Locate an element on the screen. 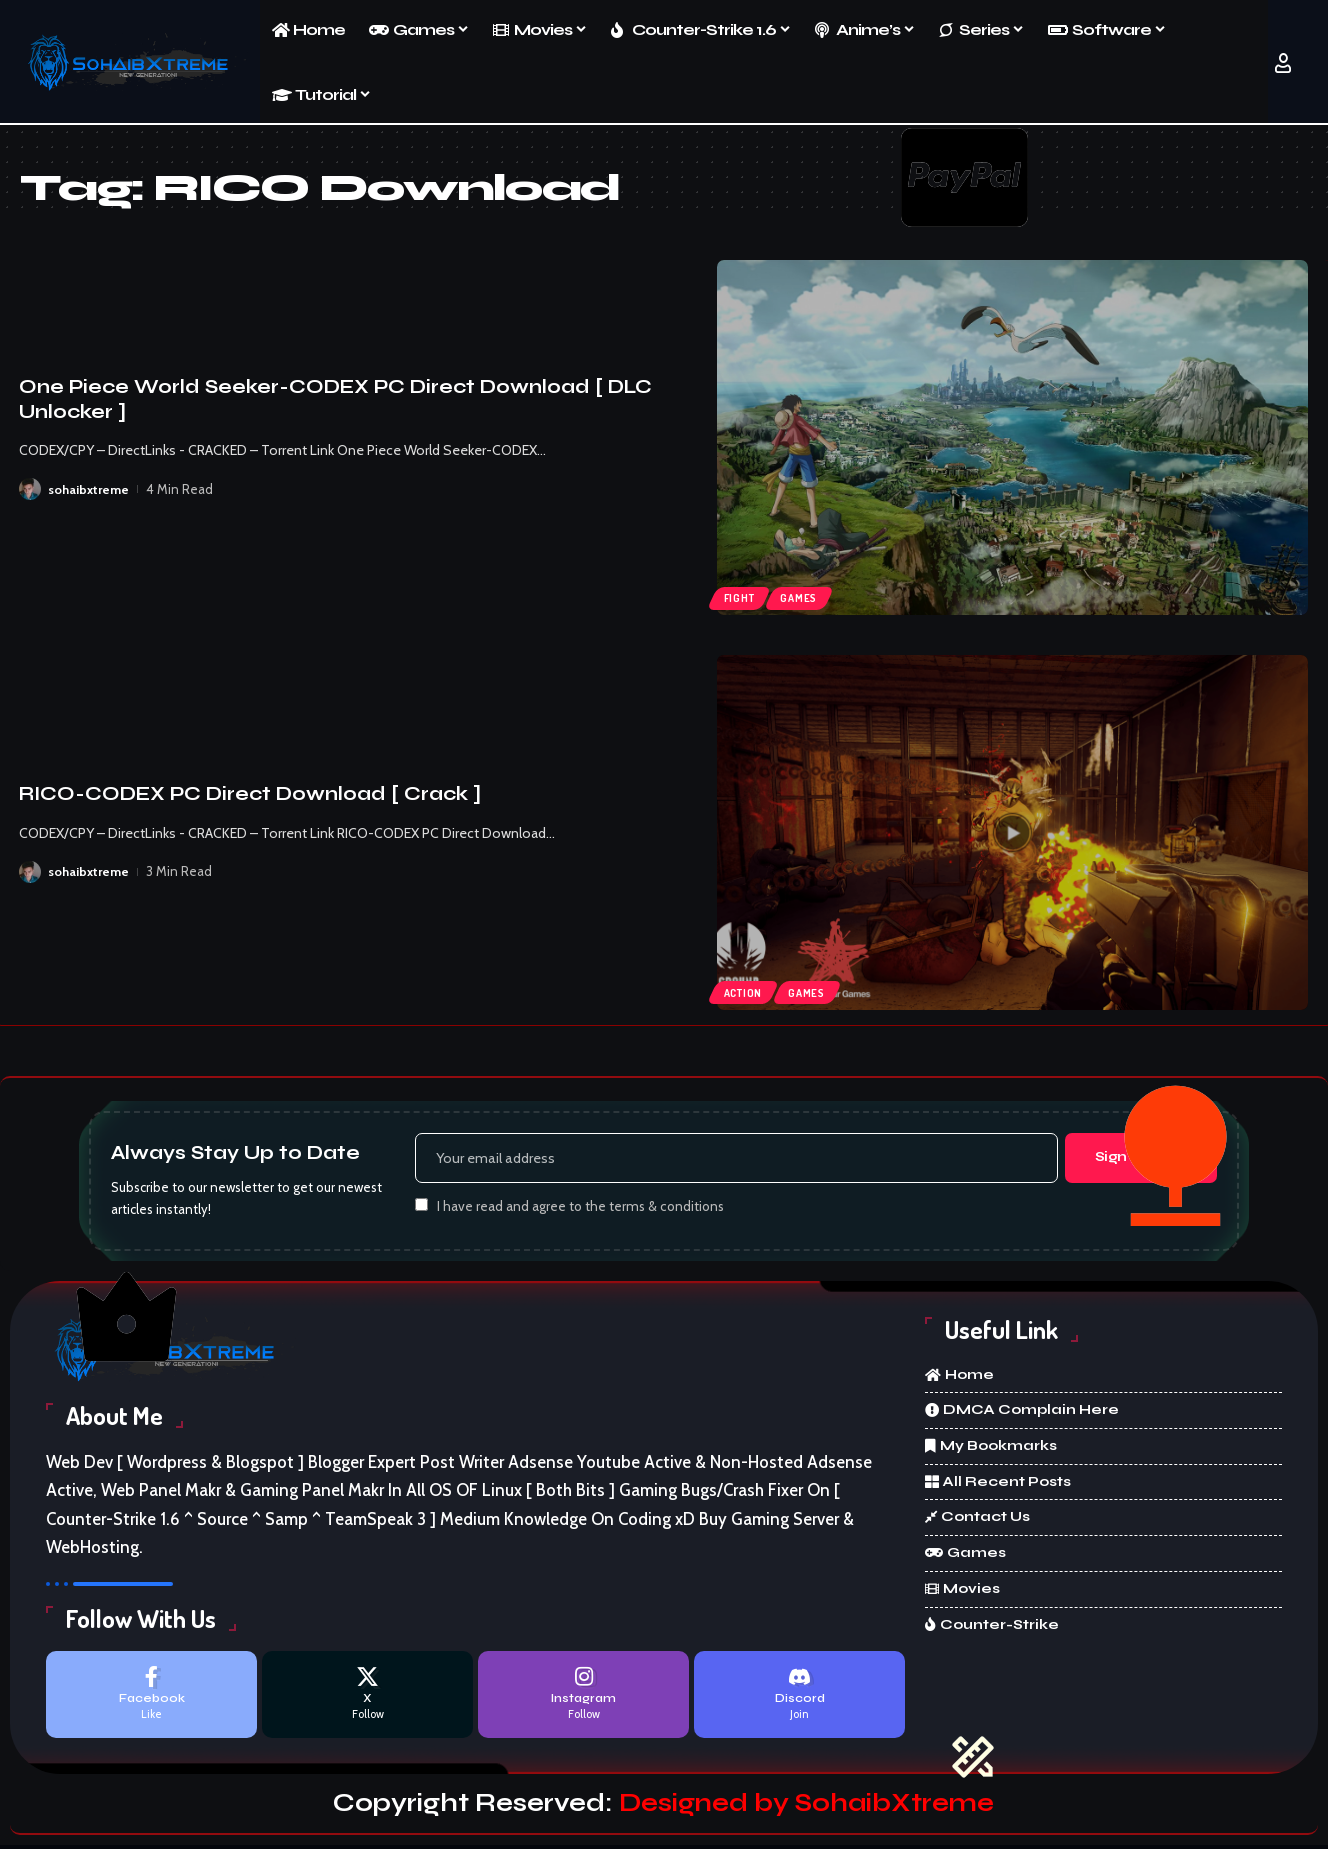  indicates VIP or premium membership status is located at coordinates (126, 1319).